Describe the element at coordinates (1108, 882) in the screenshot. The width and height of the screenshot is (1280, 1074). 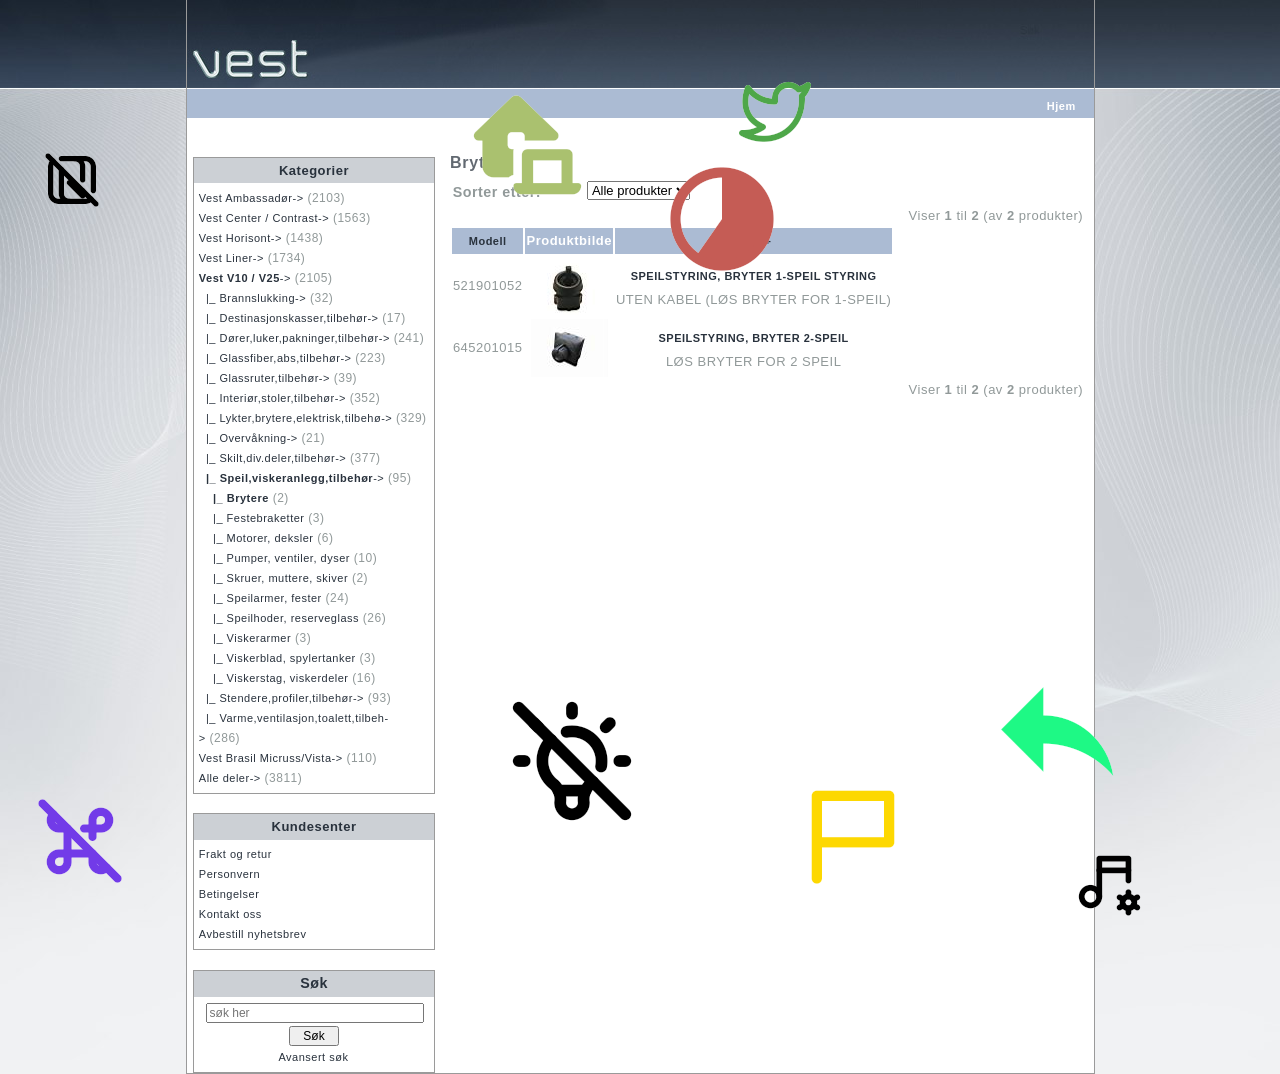
I see `access music or audio settings` at that location.